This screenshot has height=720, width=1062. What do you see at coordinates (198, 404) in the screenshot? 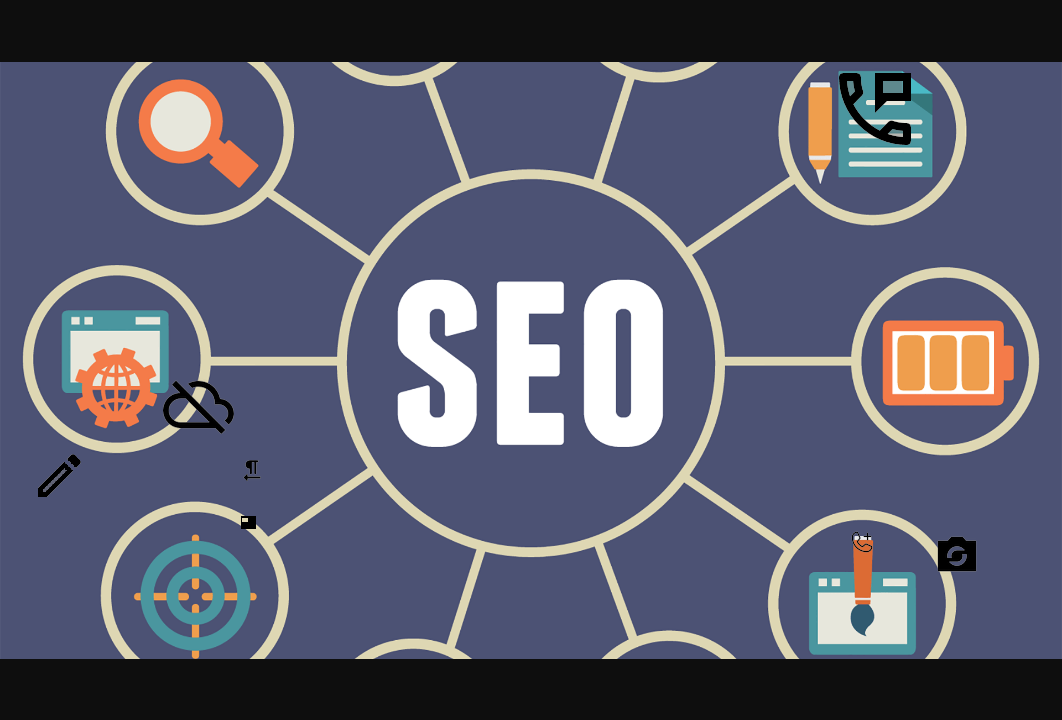
I see `indicates no cloud connection or offline status` at bounding box center [198, 404].